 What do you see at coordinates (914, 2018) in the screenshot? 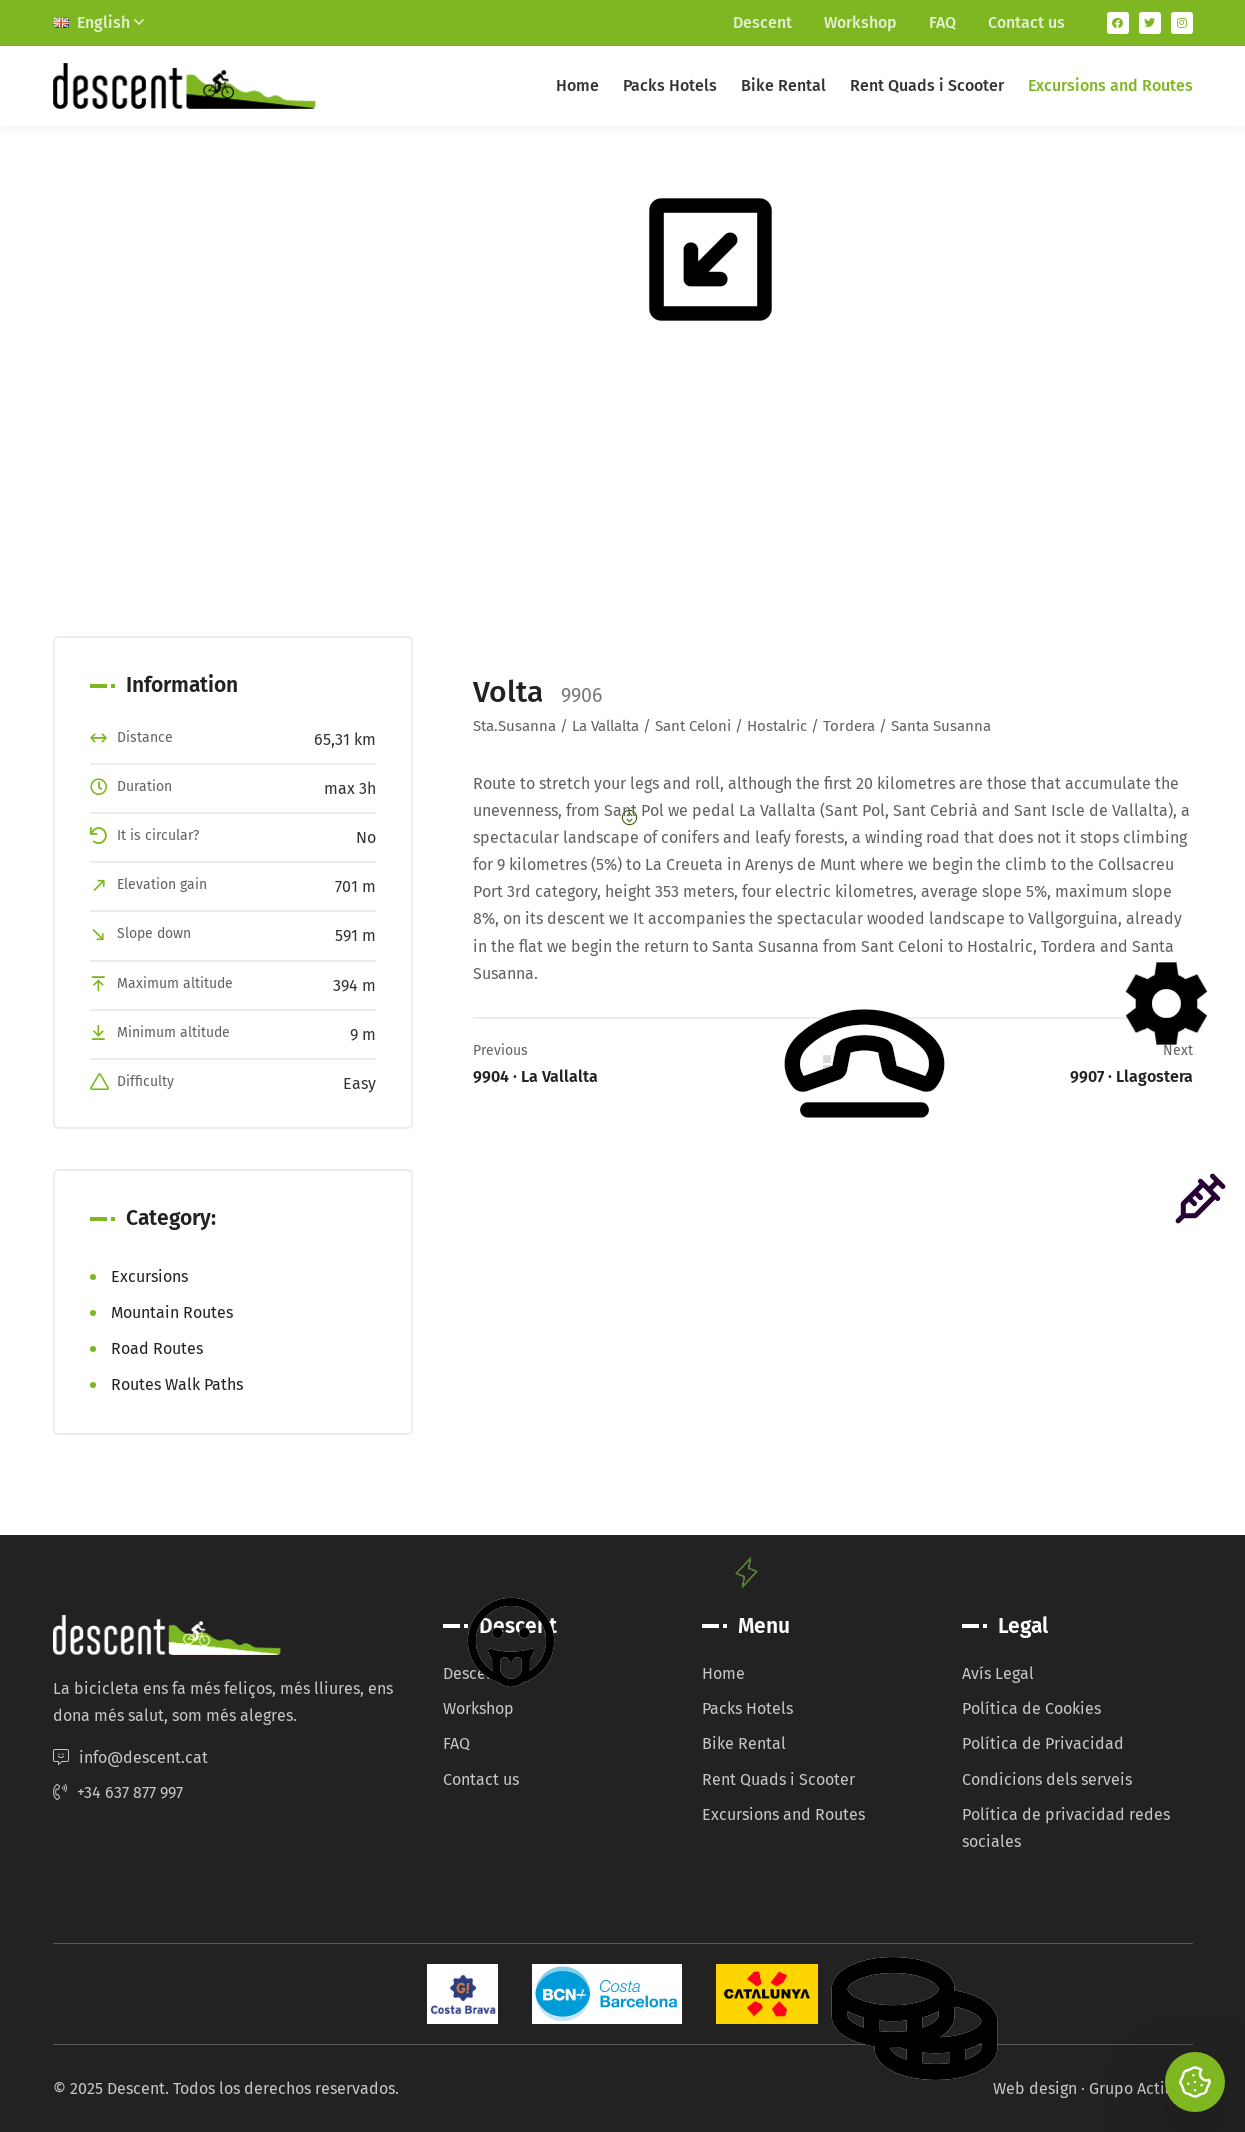
I see `view your coin balance or currency` at bounding box center [914, 2018].